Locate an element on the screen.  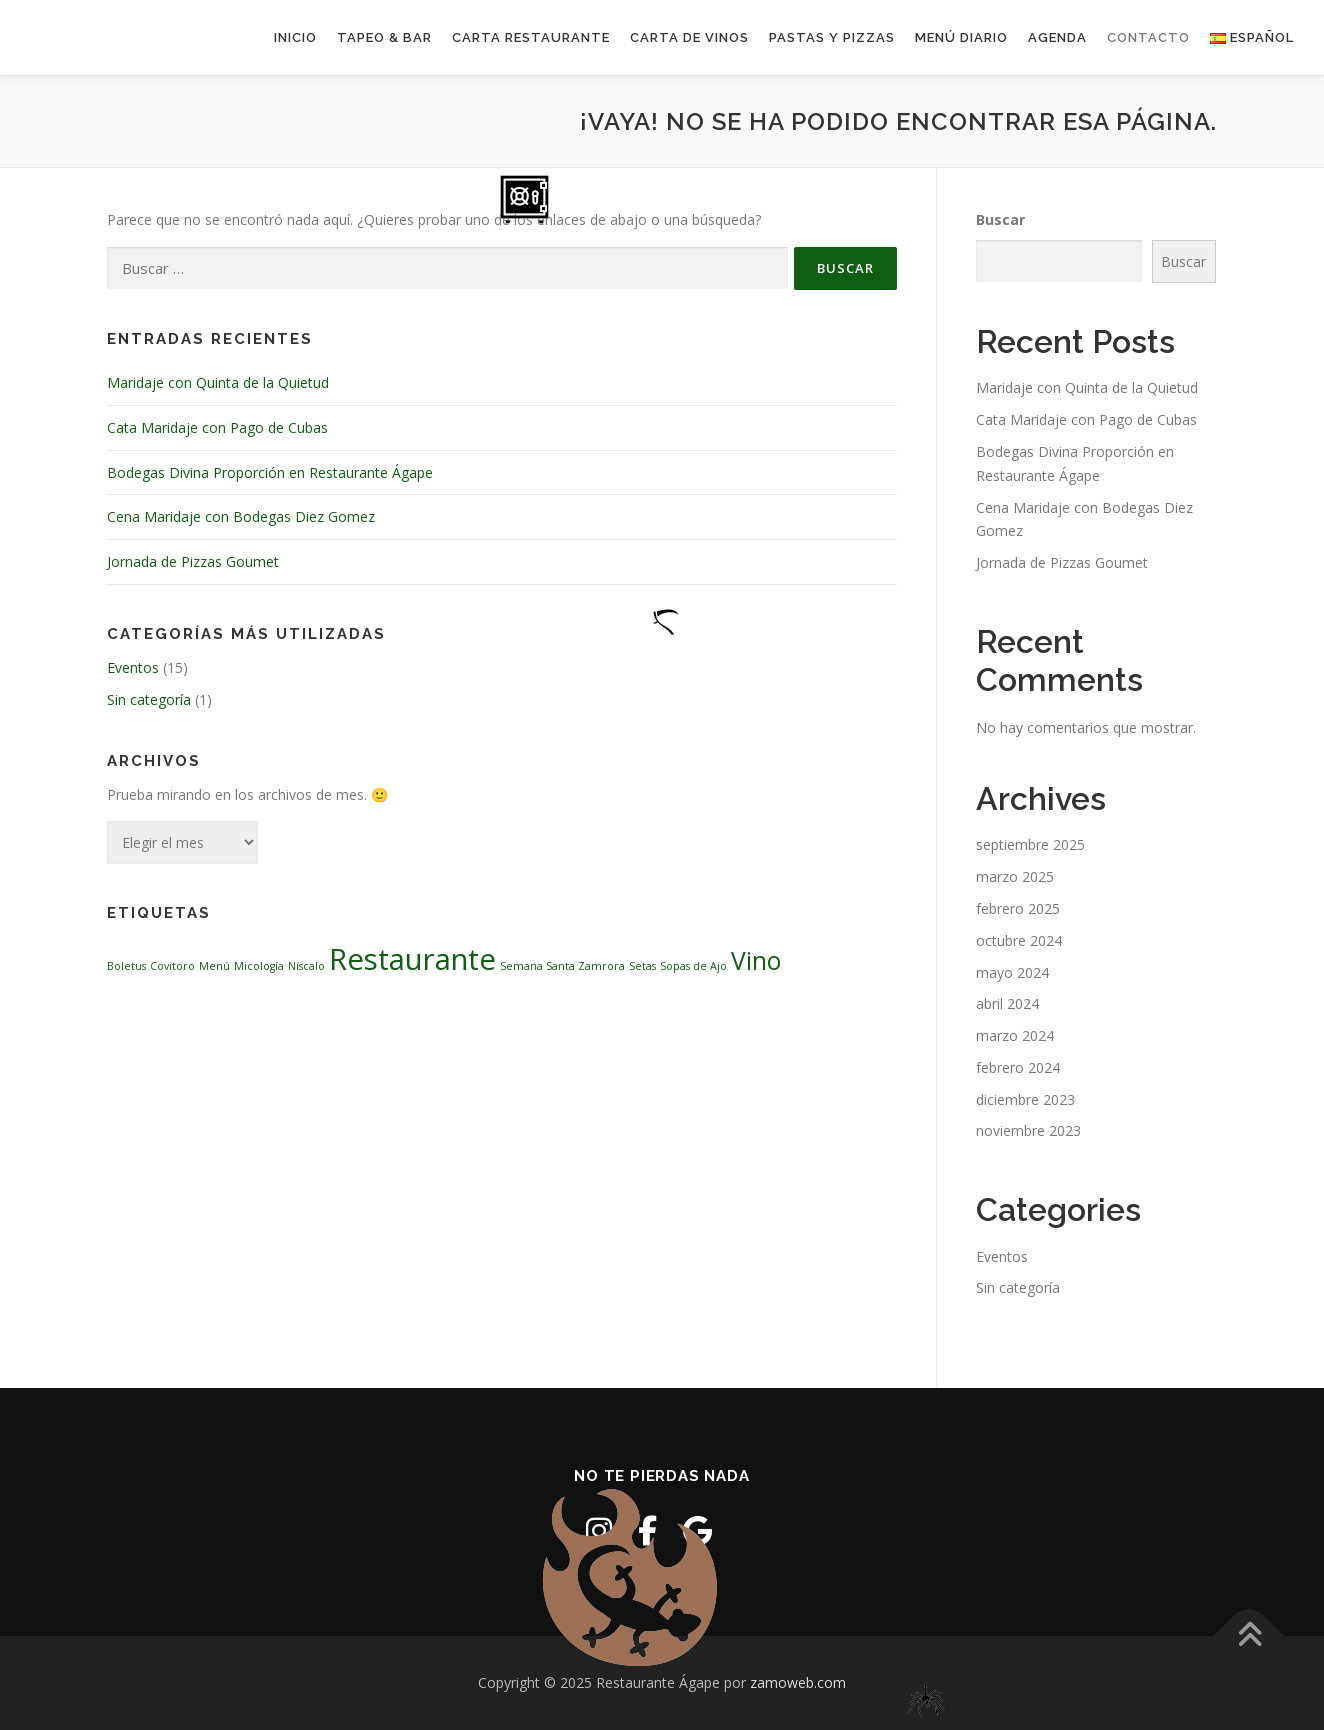
access secure storage or vault is located at coordinates (524, 199).